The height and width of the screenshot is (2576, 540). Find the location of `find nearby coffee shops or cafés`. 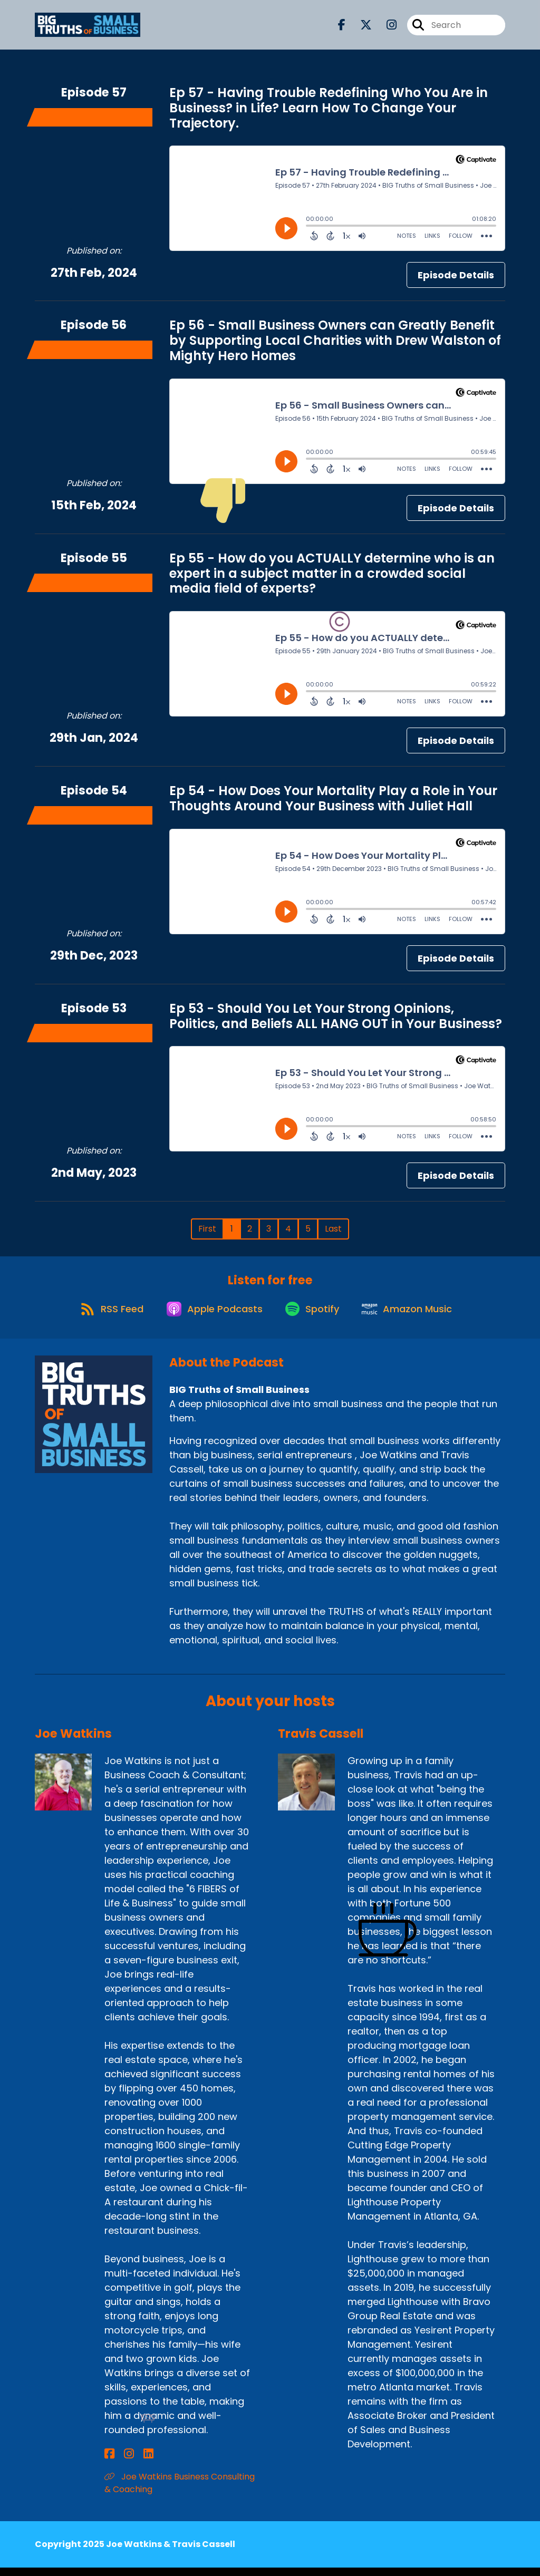

find nearby coffee shops or cafés is located at coordinates (385, 1932).